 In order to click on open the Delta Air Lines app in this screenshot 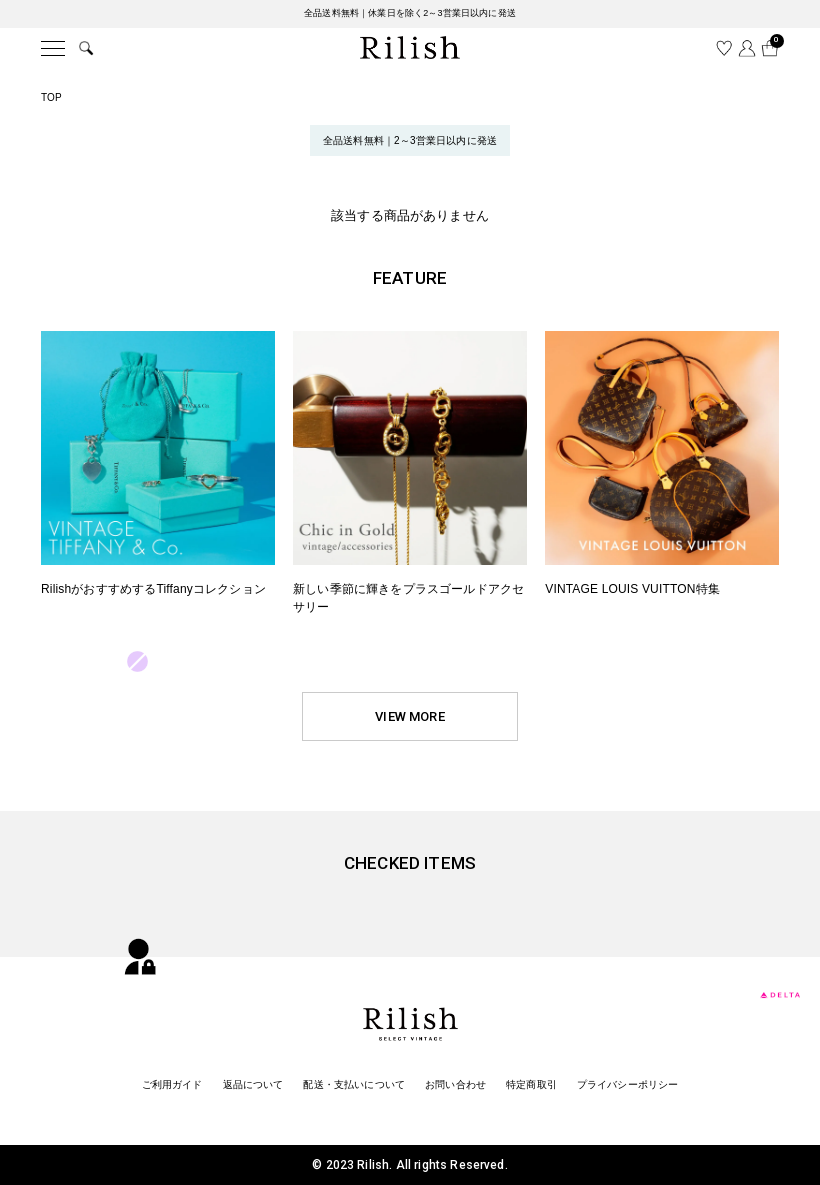, I will do `click(780, 995)`.